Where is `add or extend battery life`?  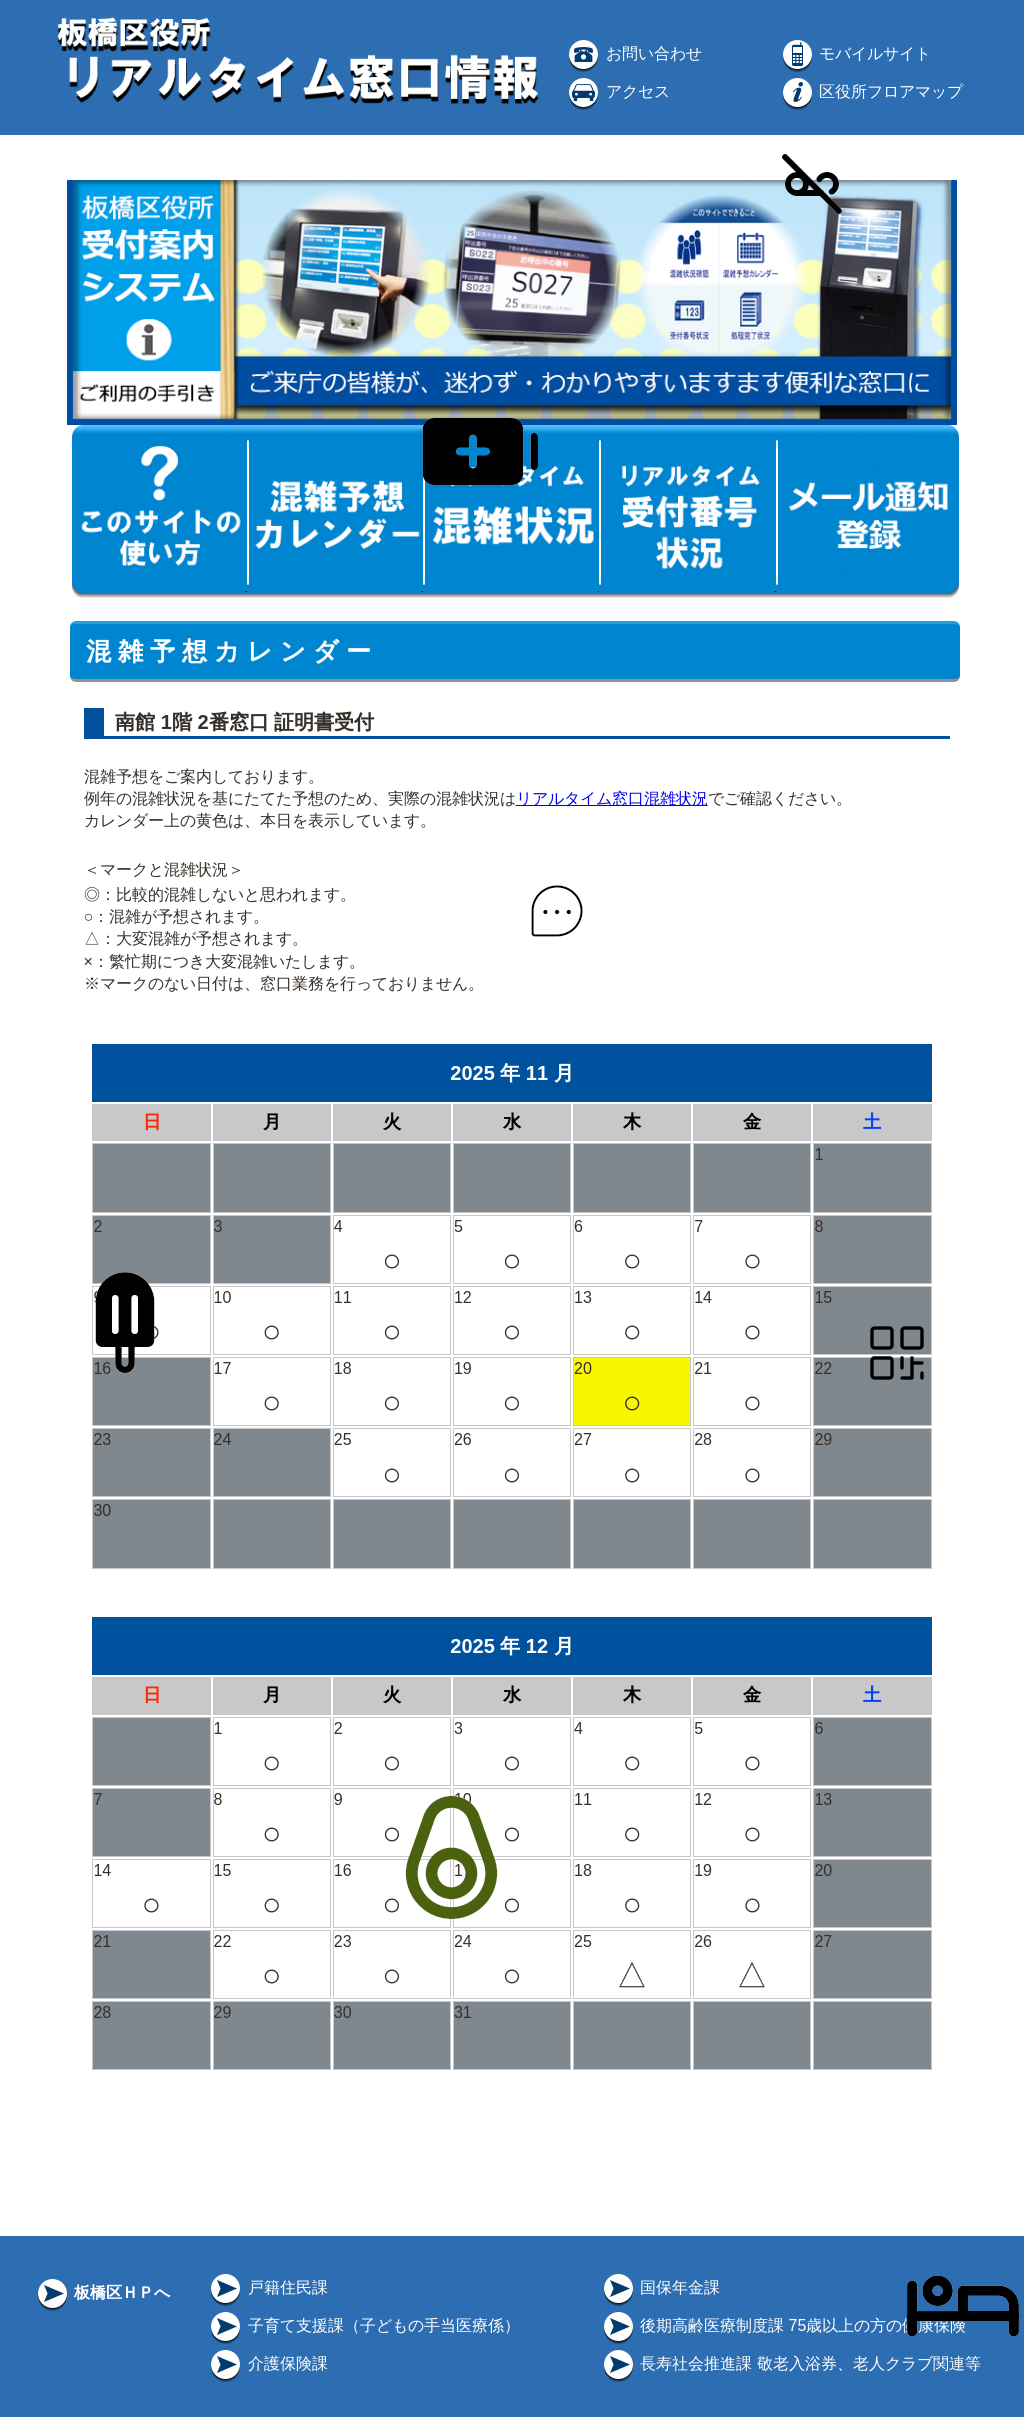 add or extend battery life is located at coordinates (478, 451).